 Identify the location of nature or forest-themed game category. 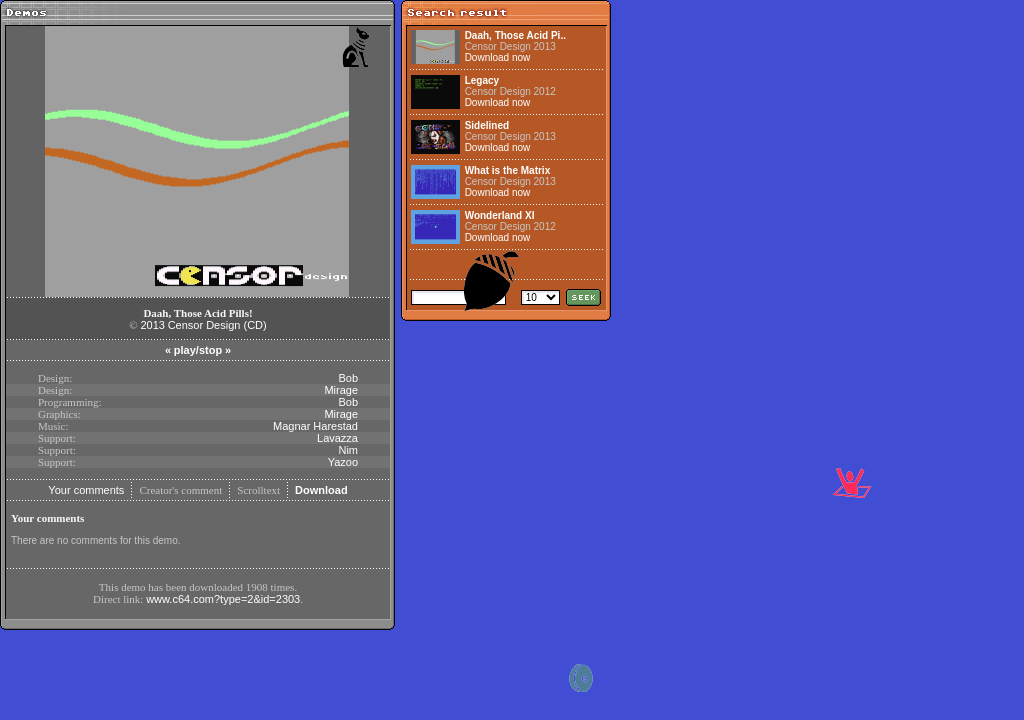
(490, 281).